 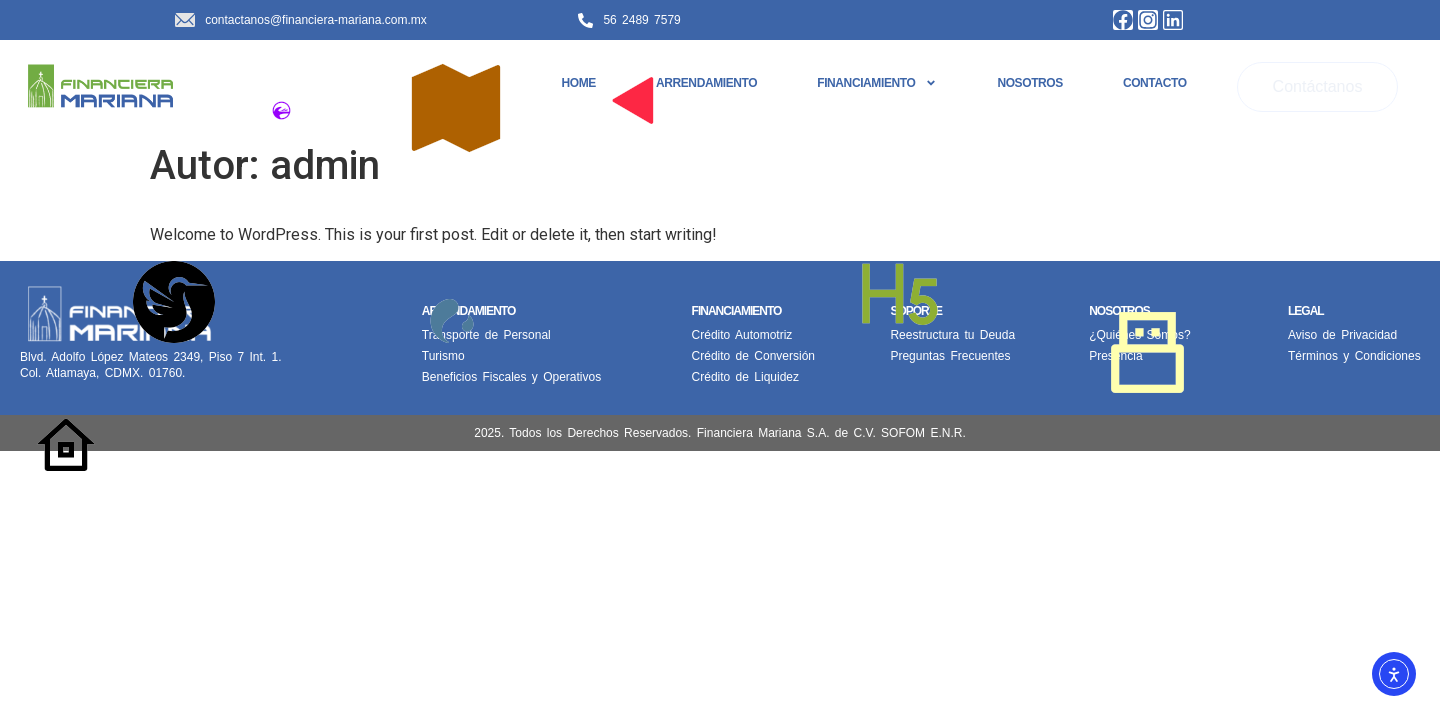 I want to click on taichi programming language logo, so click(x=452, y=321).